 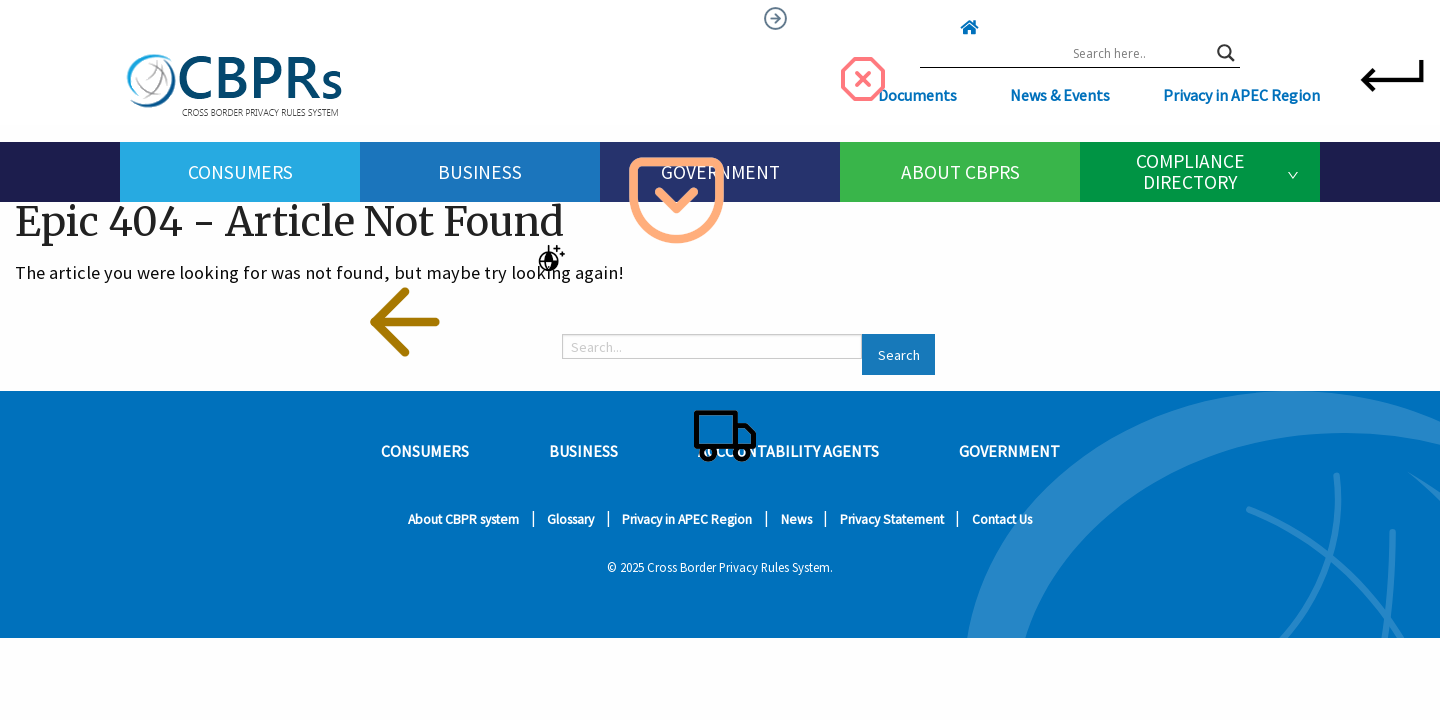 What do you see at coordinates (725, 436) in the screenshot?
I see `track your delivery status` at bounding box center [725, 436].